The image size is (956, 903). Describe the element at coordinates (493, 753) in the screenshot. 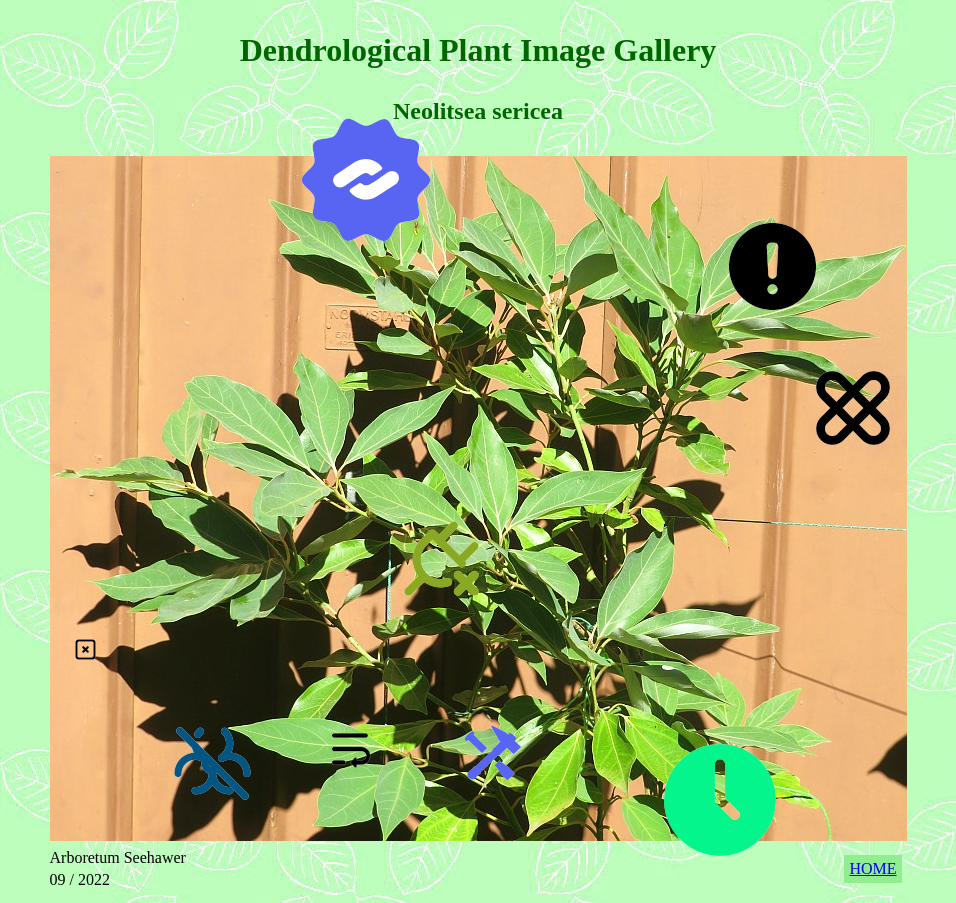

I see `indicates a Discord staff member` at that location.